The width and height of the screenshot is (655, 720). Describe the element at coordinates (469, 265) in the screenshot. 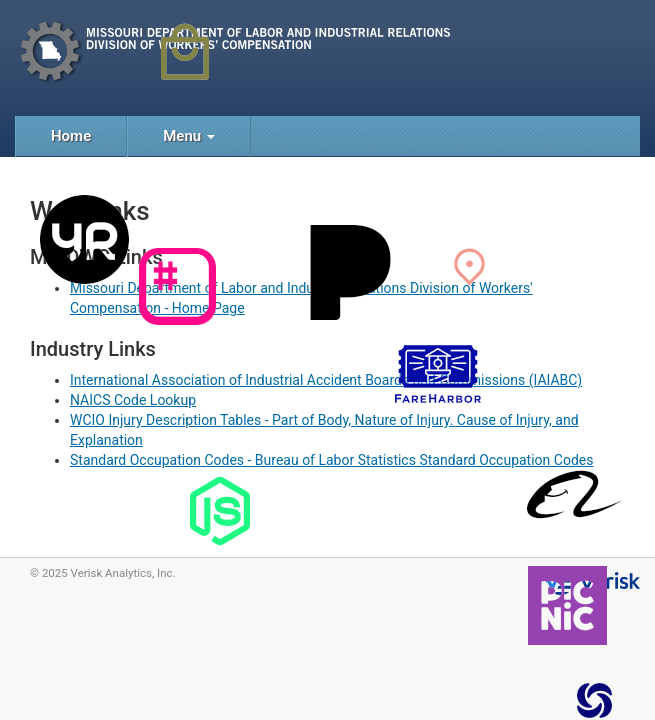

I see `view or select a location on the map` at that location.